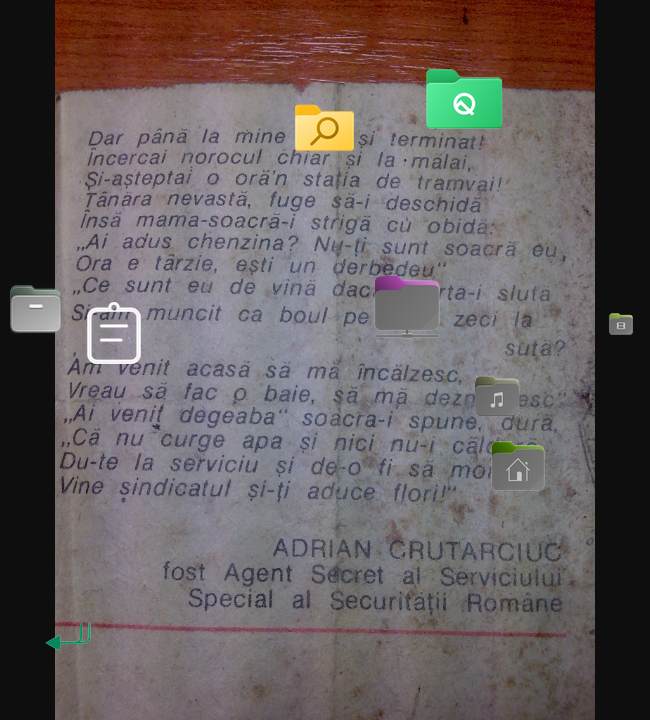  I want to click on open your music folder, so click(497, 396).